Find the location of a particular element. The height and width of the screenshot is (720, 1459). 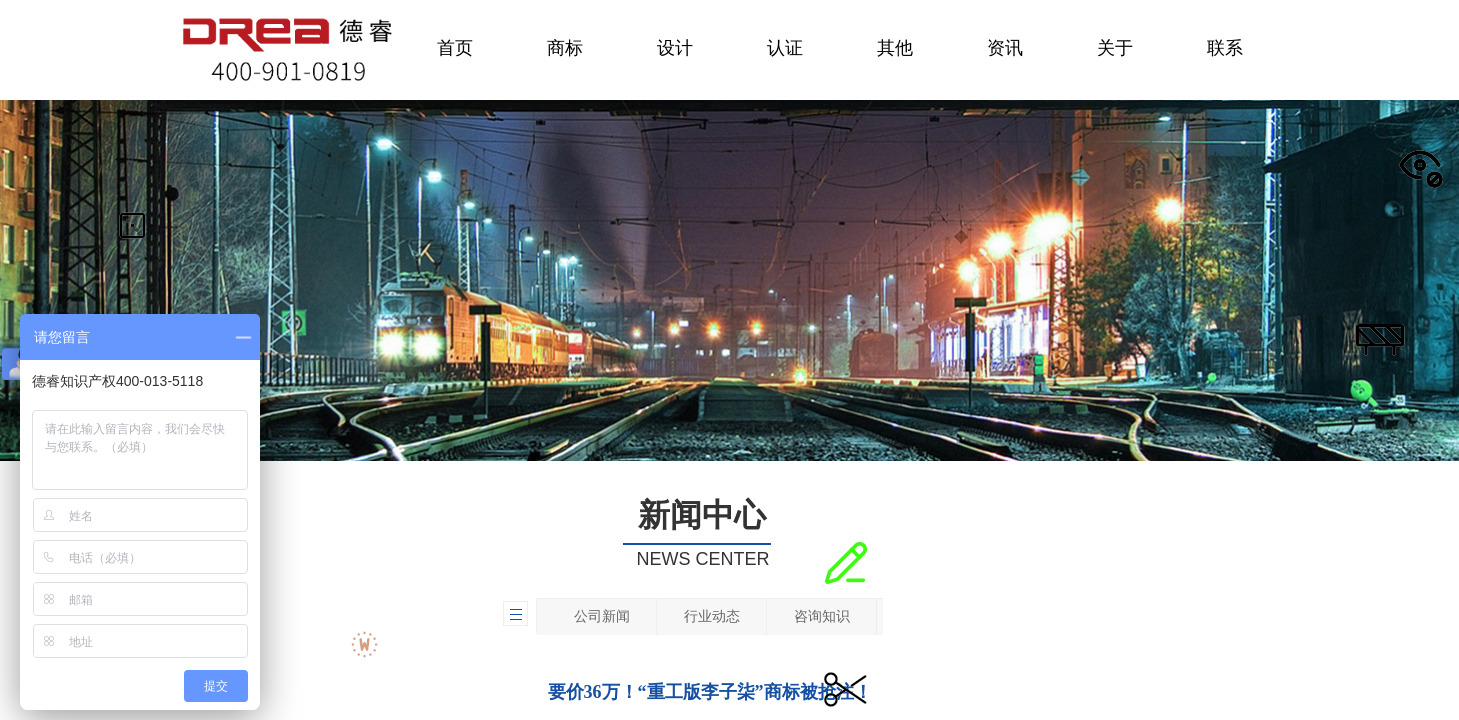

roll dice or generate random number is located at coordinates (132, 225).